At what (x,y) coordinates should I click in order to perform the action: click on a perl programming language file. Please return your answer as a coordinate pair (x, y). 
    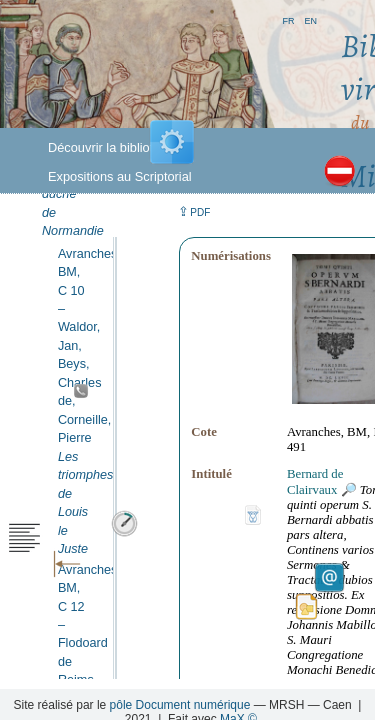
    Looking at the image, I should click on (253, 515).